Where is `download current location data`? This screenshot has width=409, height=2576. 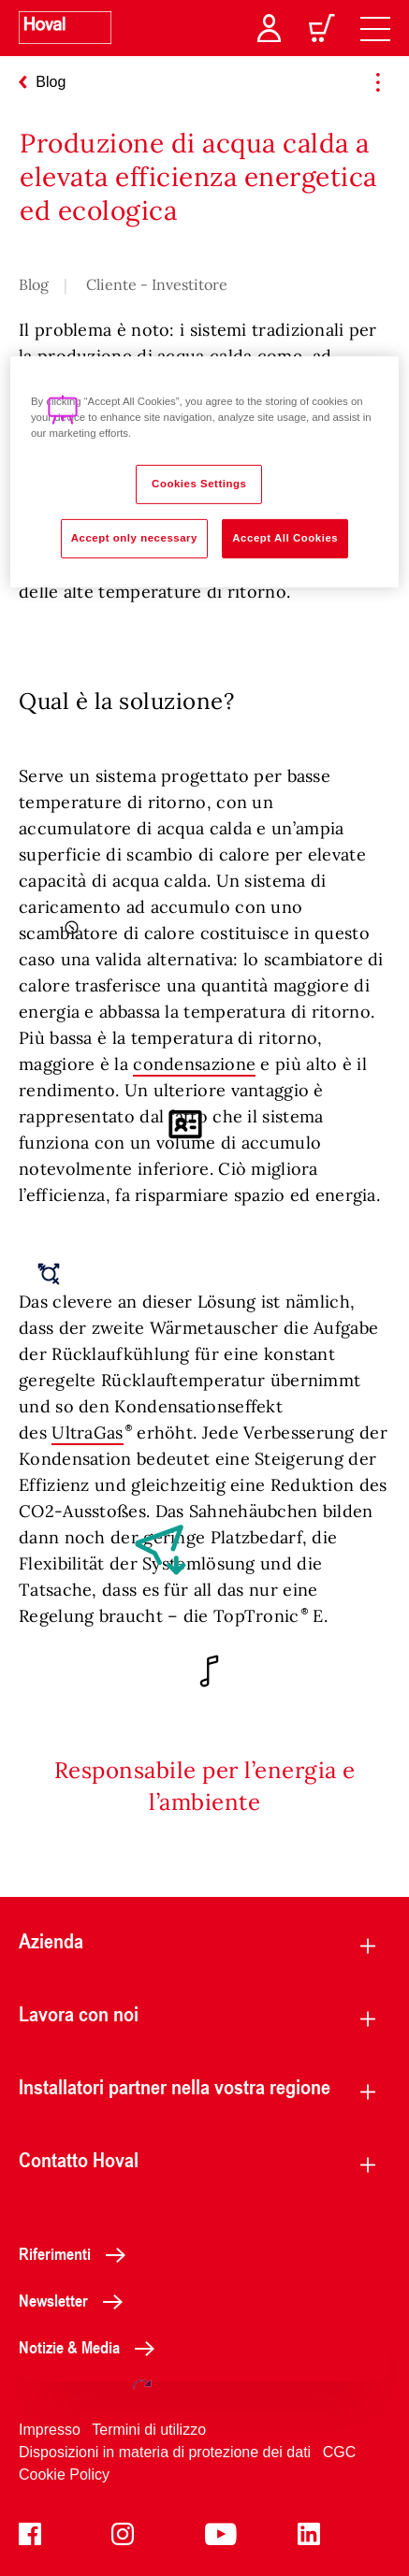 download current location data is located at coordinates (159, 1548).